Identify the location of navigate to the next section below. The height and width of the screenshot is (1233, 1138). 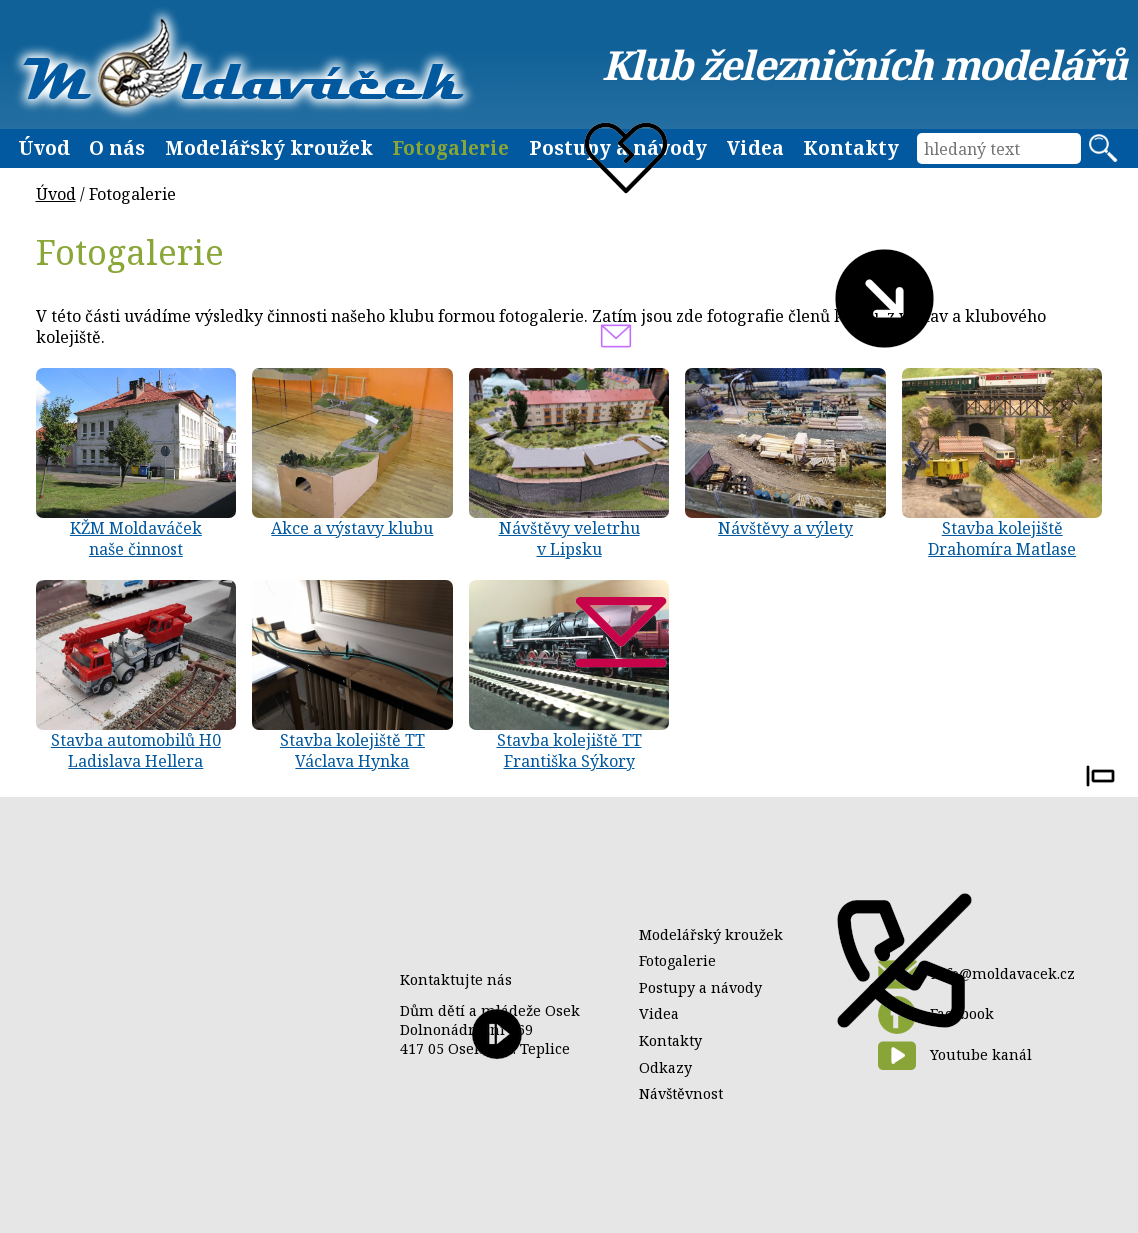
(884, 298).